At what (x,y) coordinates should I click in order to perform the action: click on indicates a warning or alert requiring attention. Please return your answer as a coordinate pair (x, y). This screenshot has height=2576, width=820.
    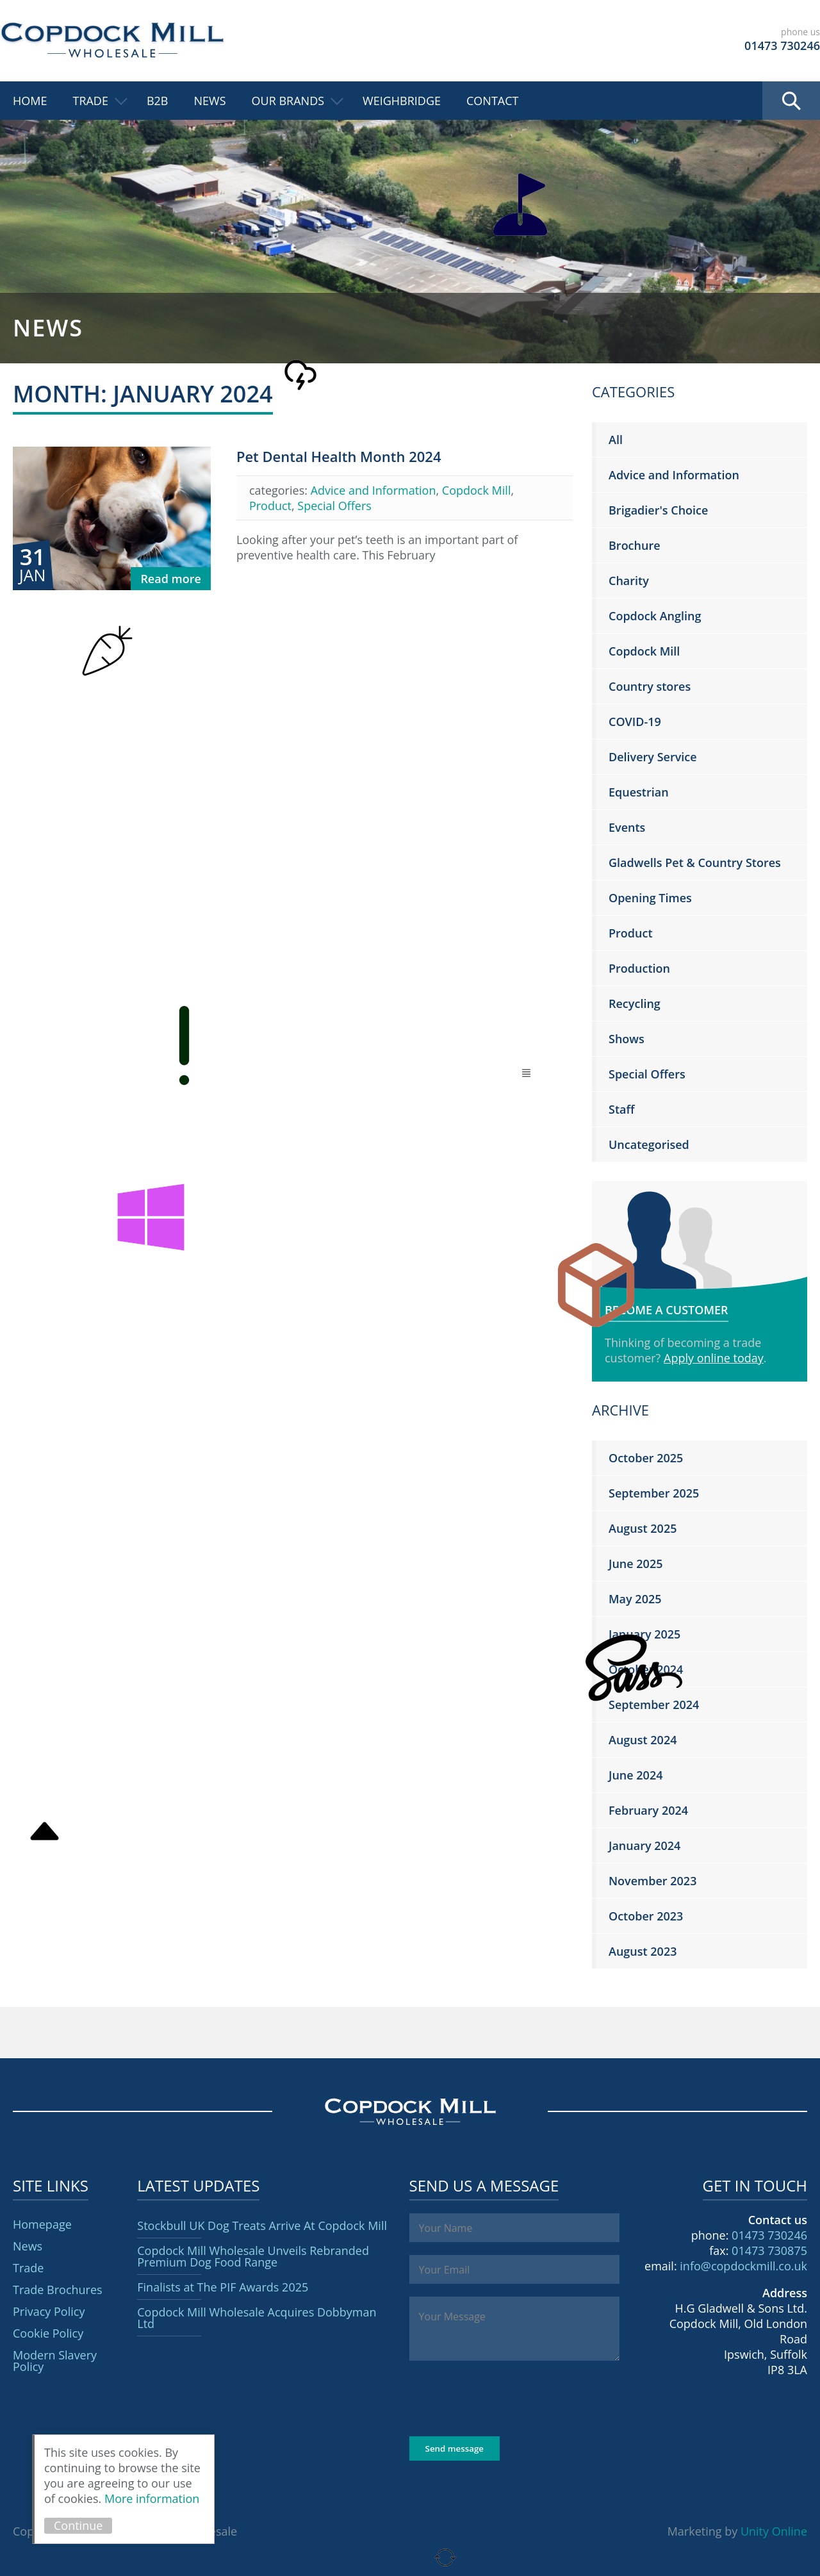
    Looking at the image, I should click on (184, 1045).